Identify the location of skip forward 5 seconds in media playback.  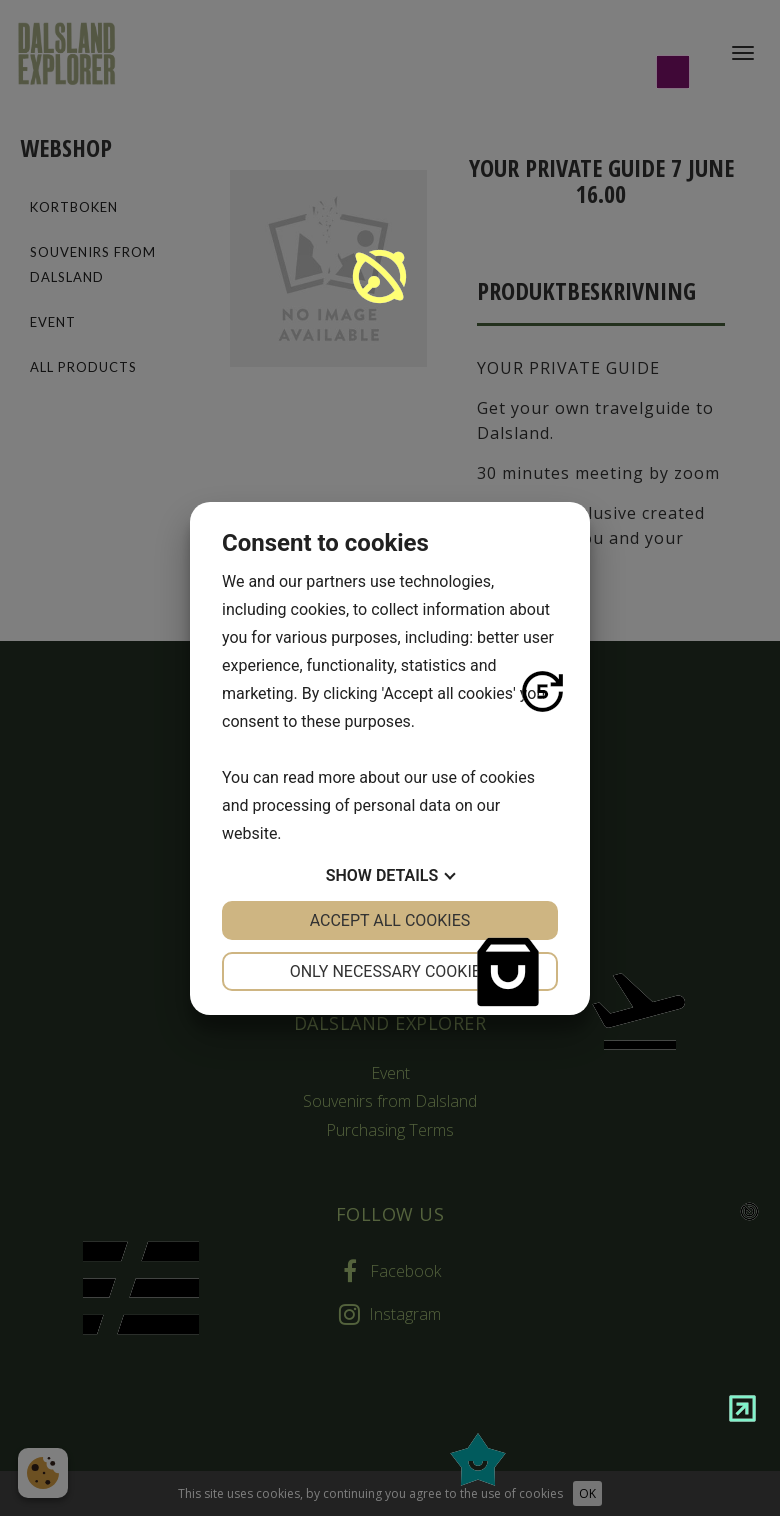
(542, 691).